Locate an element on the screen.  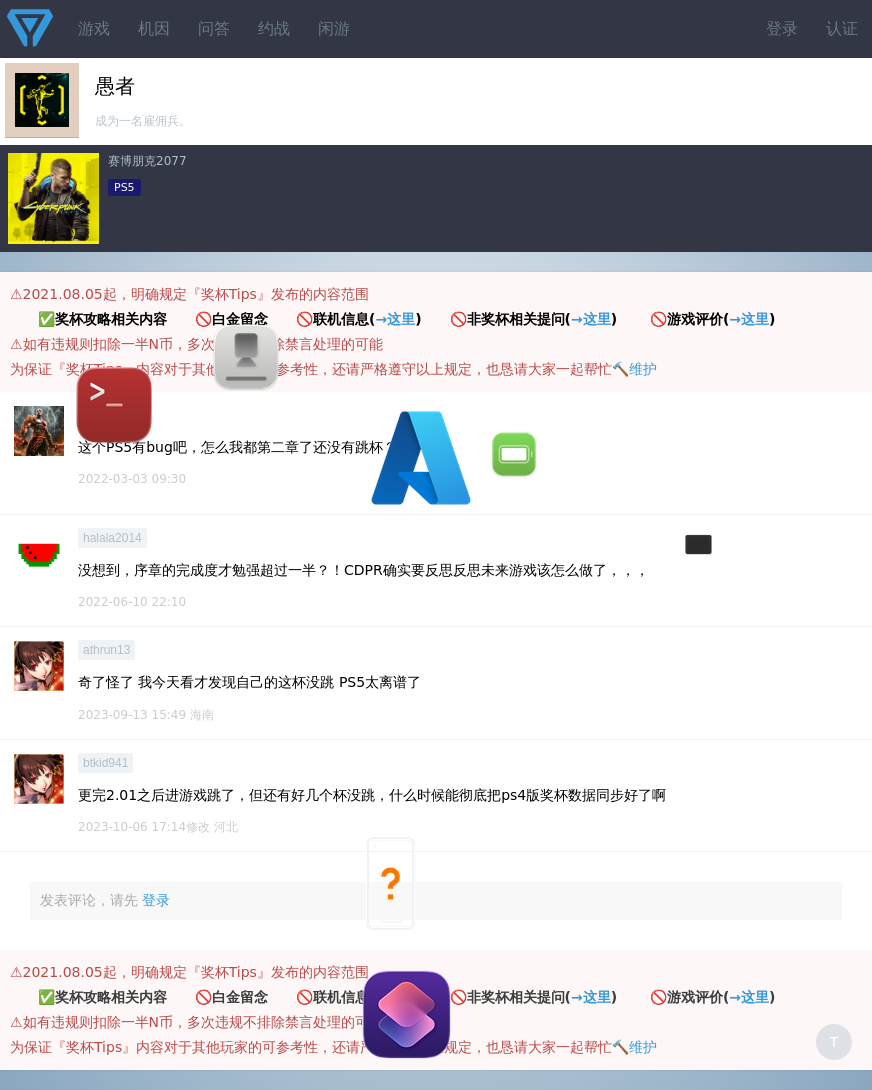
open the shortcuts app is located at coordinates (406, 1014).